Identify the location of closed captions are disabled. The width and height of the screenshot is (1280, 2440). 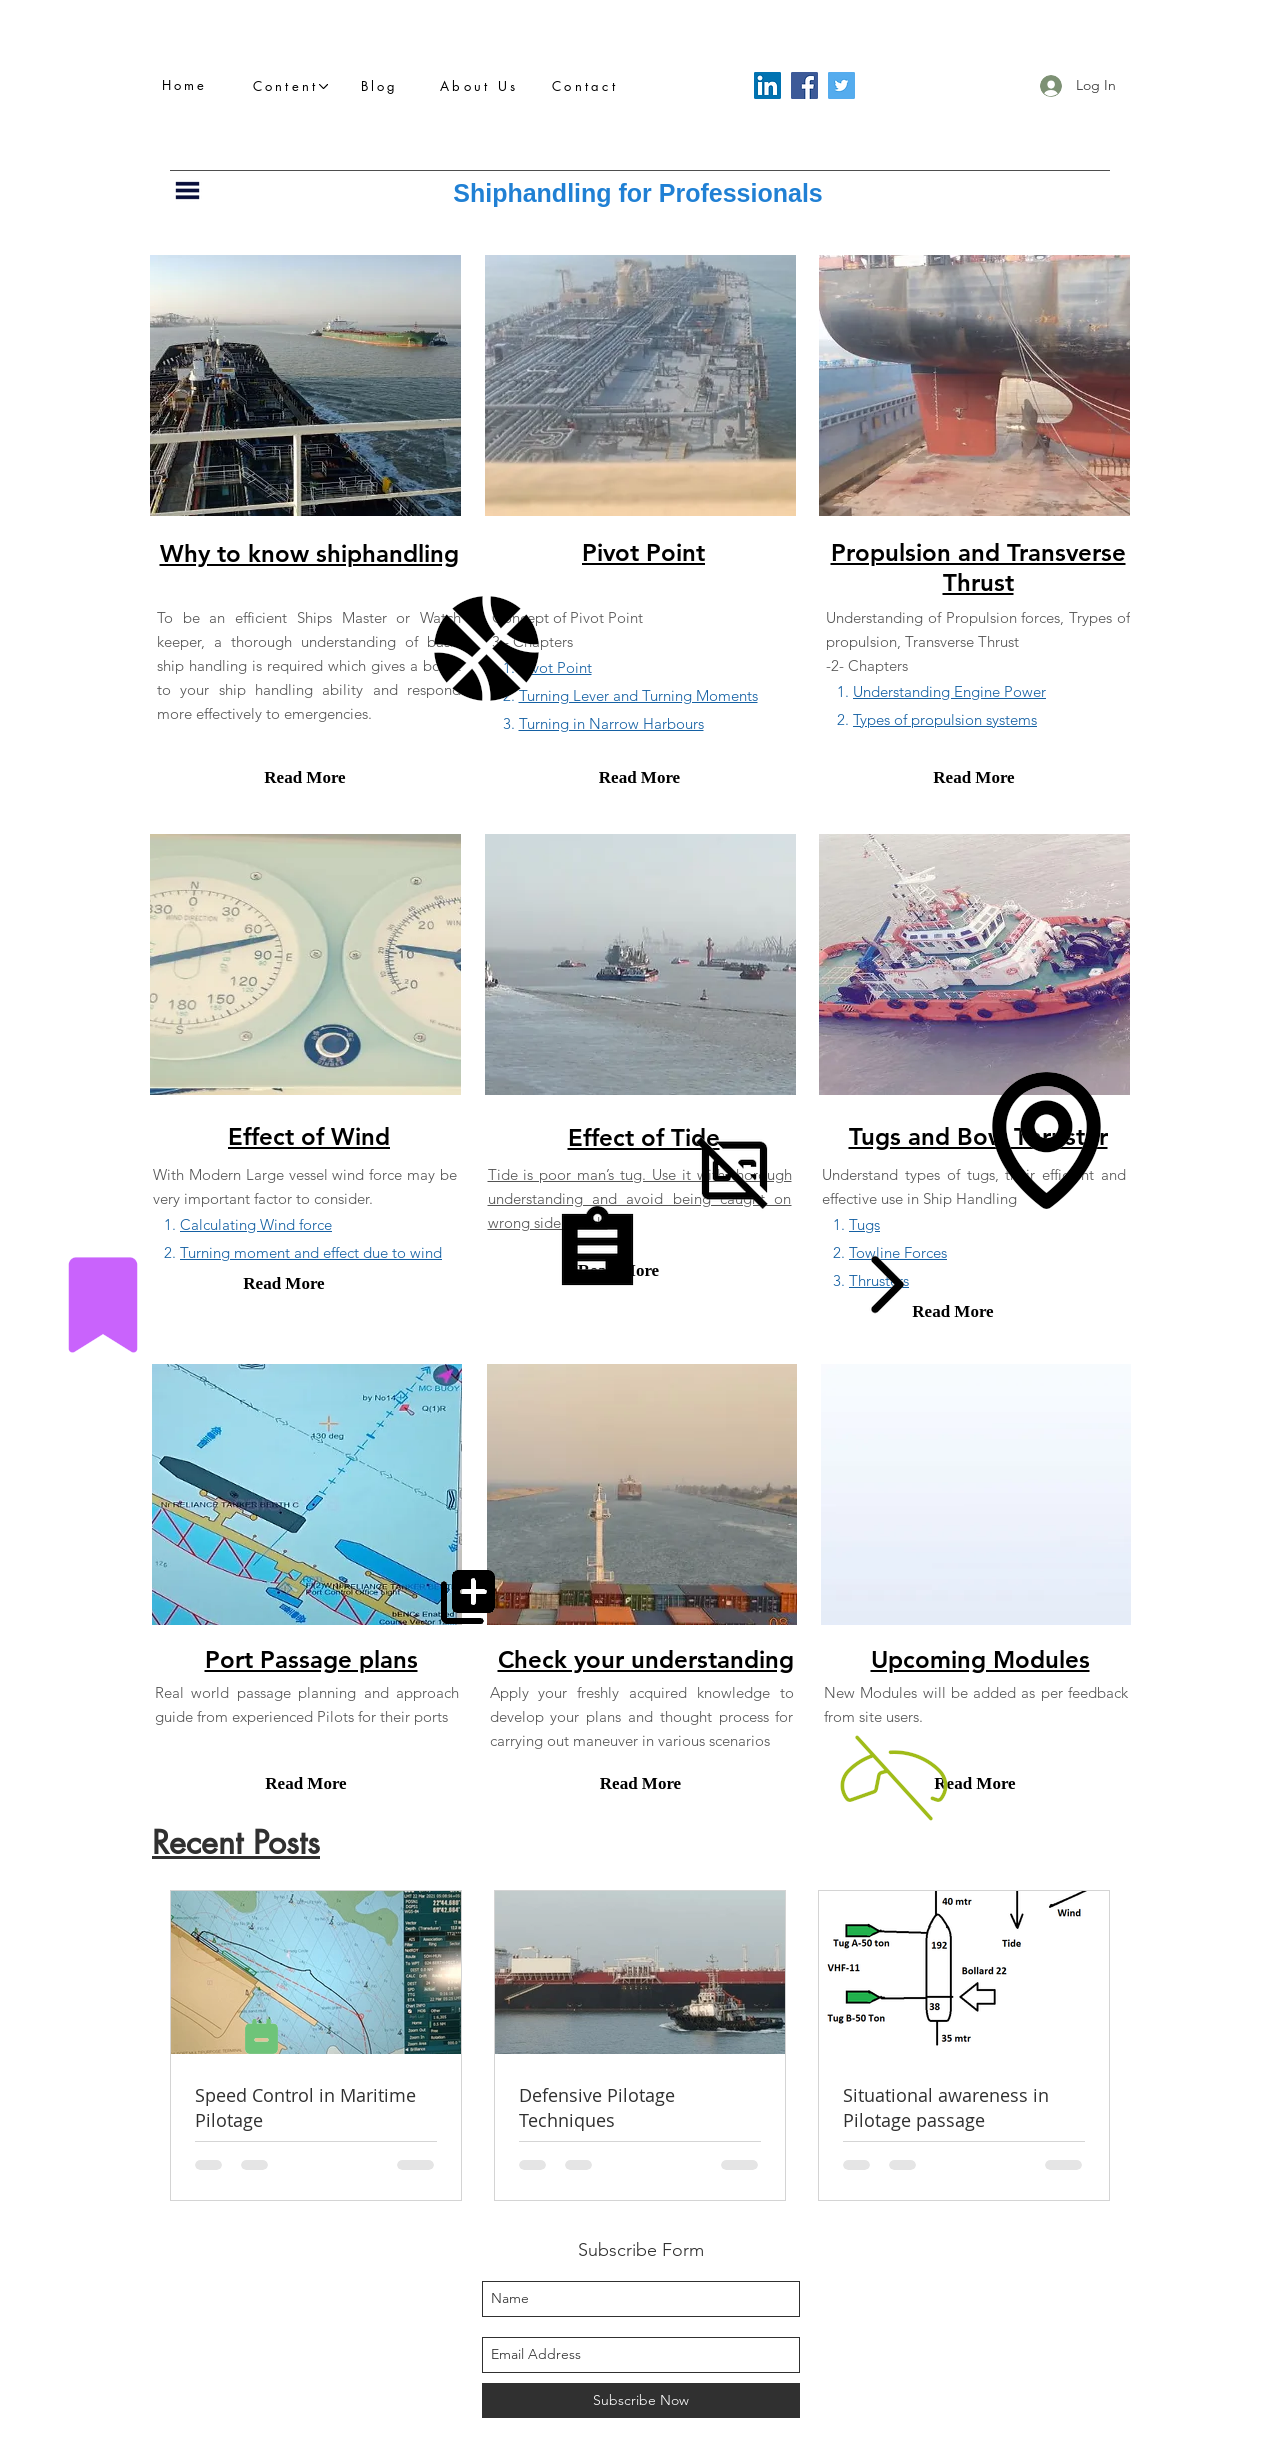
(734, 1170).